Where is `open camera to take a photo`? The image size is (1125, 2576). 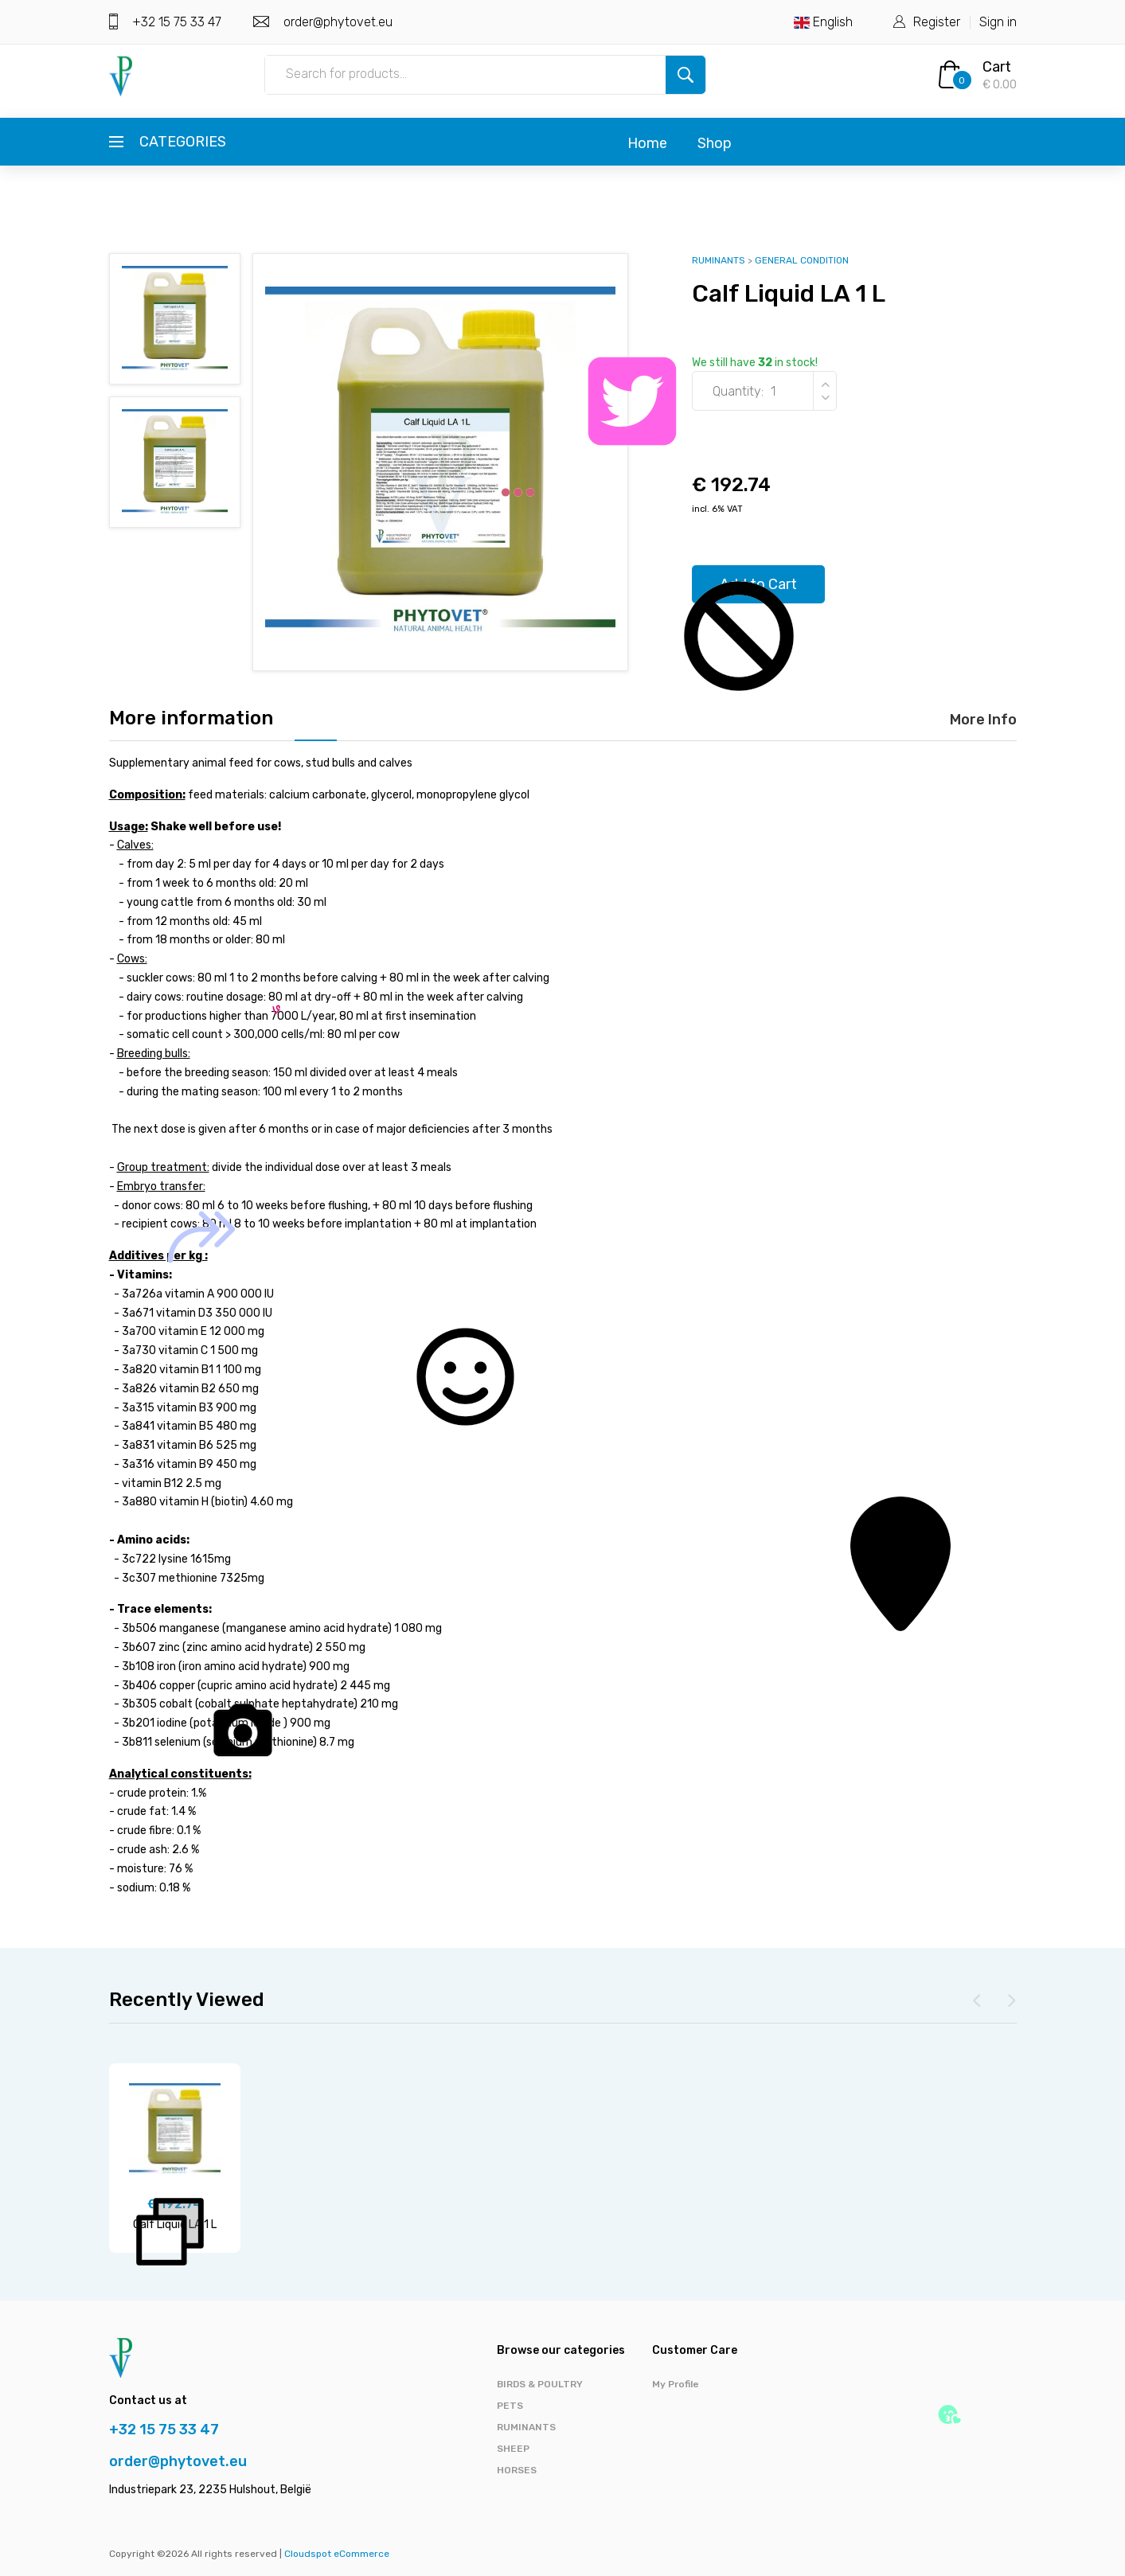 open camera to take a photo is located at coordinates (243, 1733).